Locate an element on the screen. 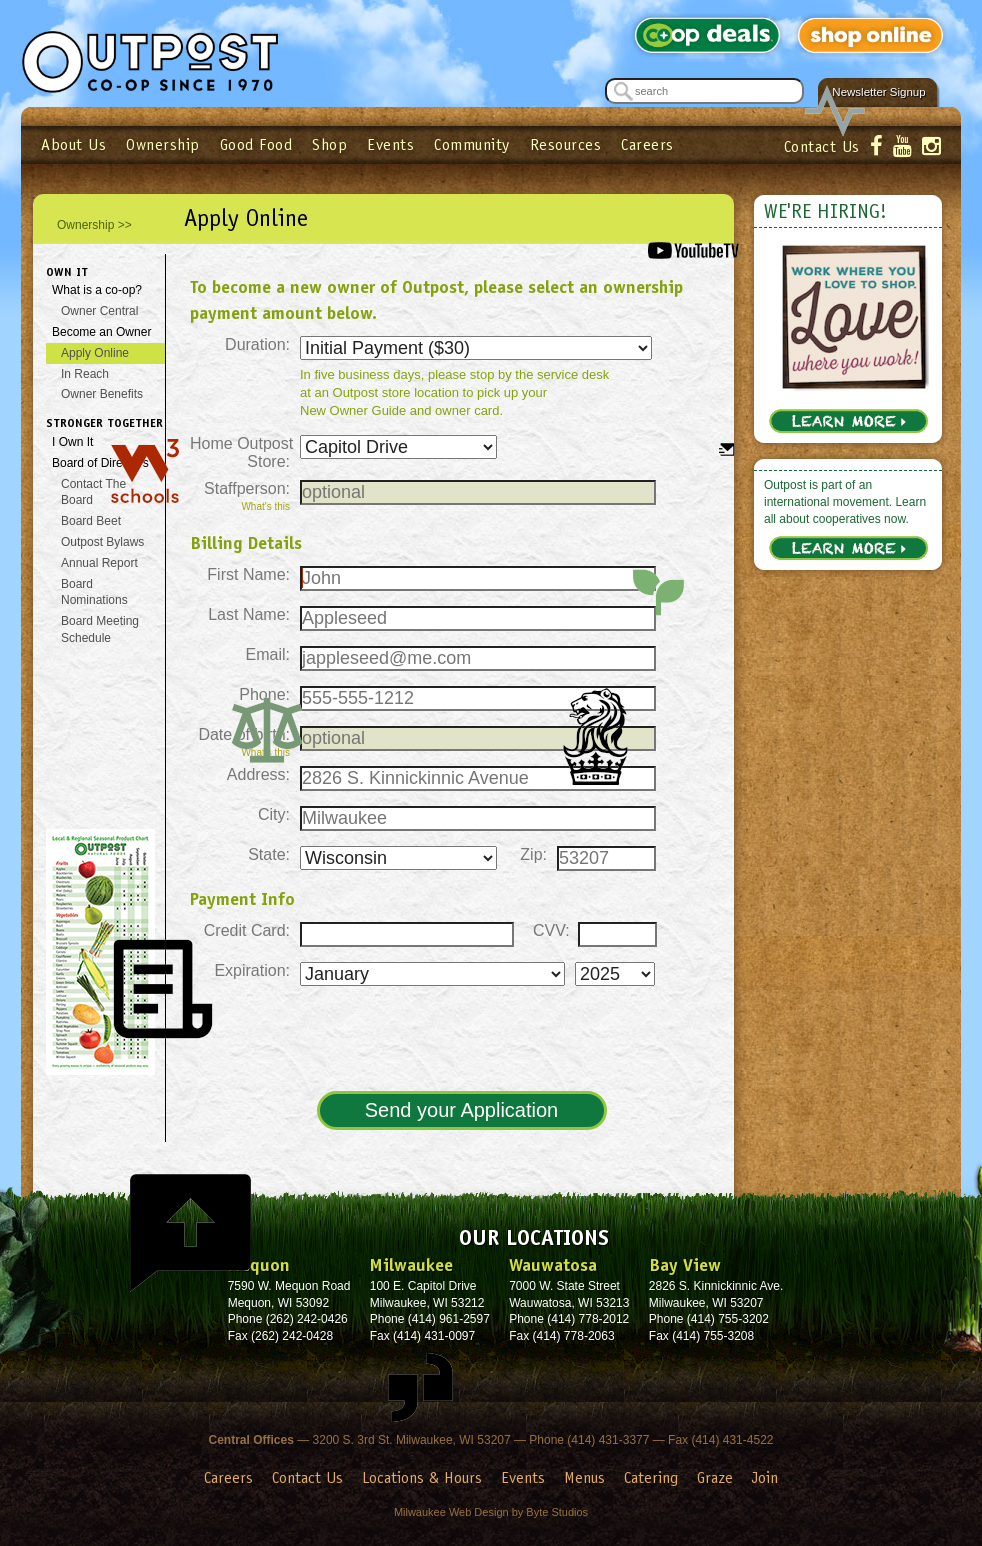 Image resolution: width=982 pixels, height=1546 pixels. view health or heart rate data is located at coordinates (835, 111).